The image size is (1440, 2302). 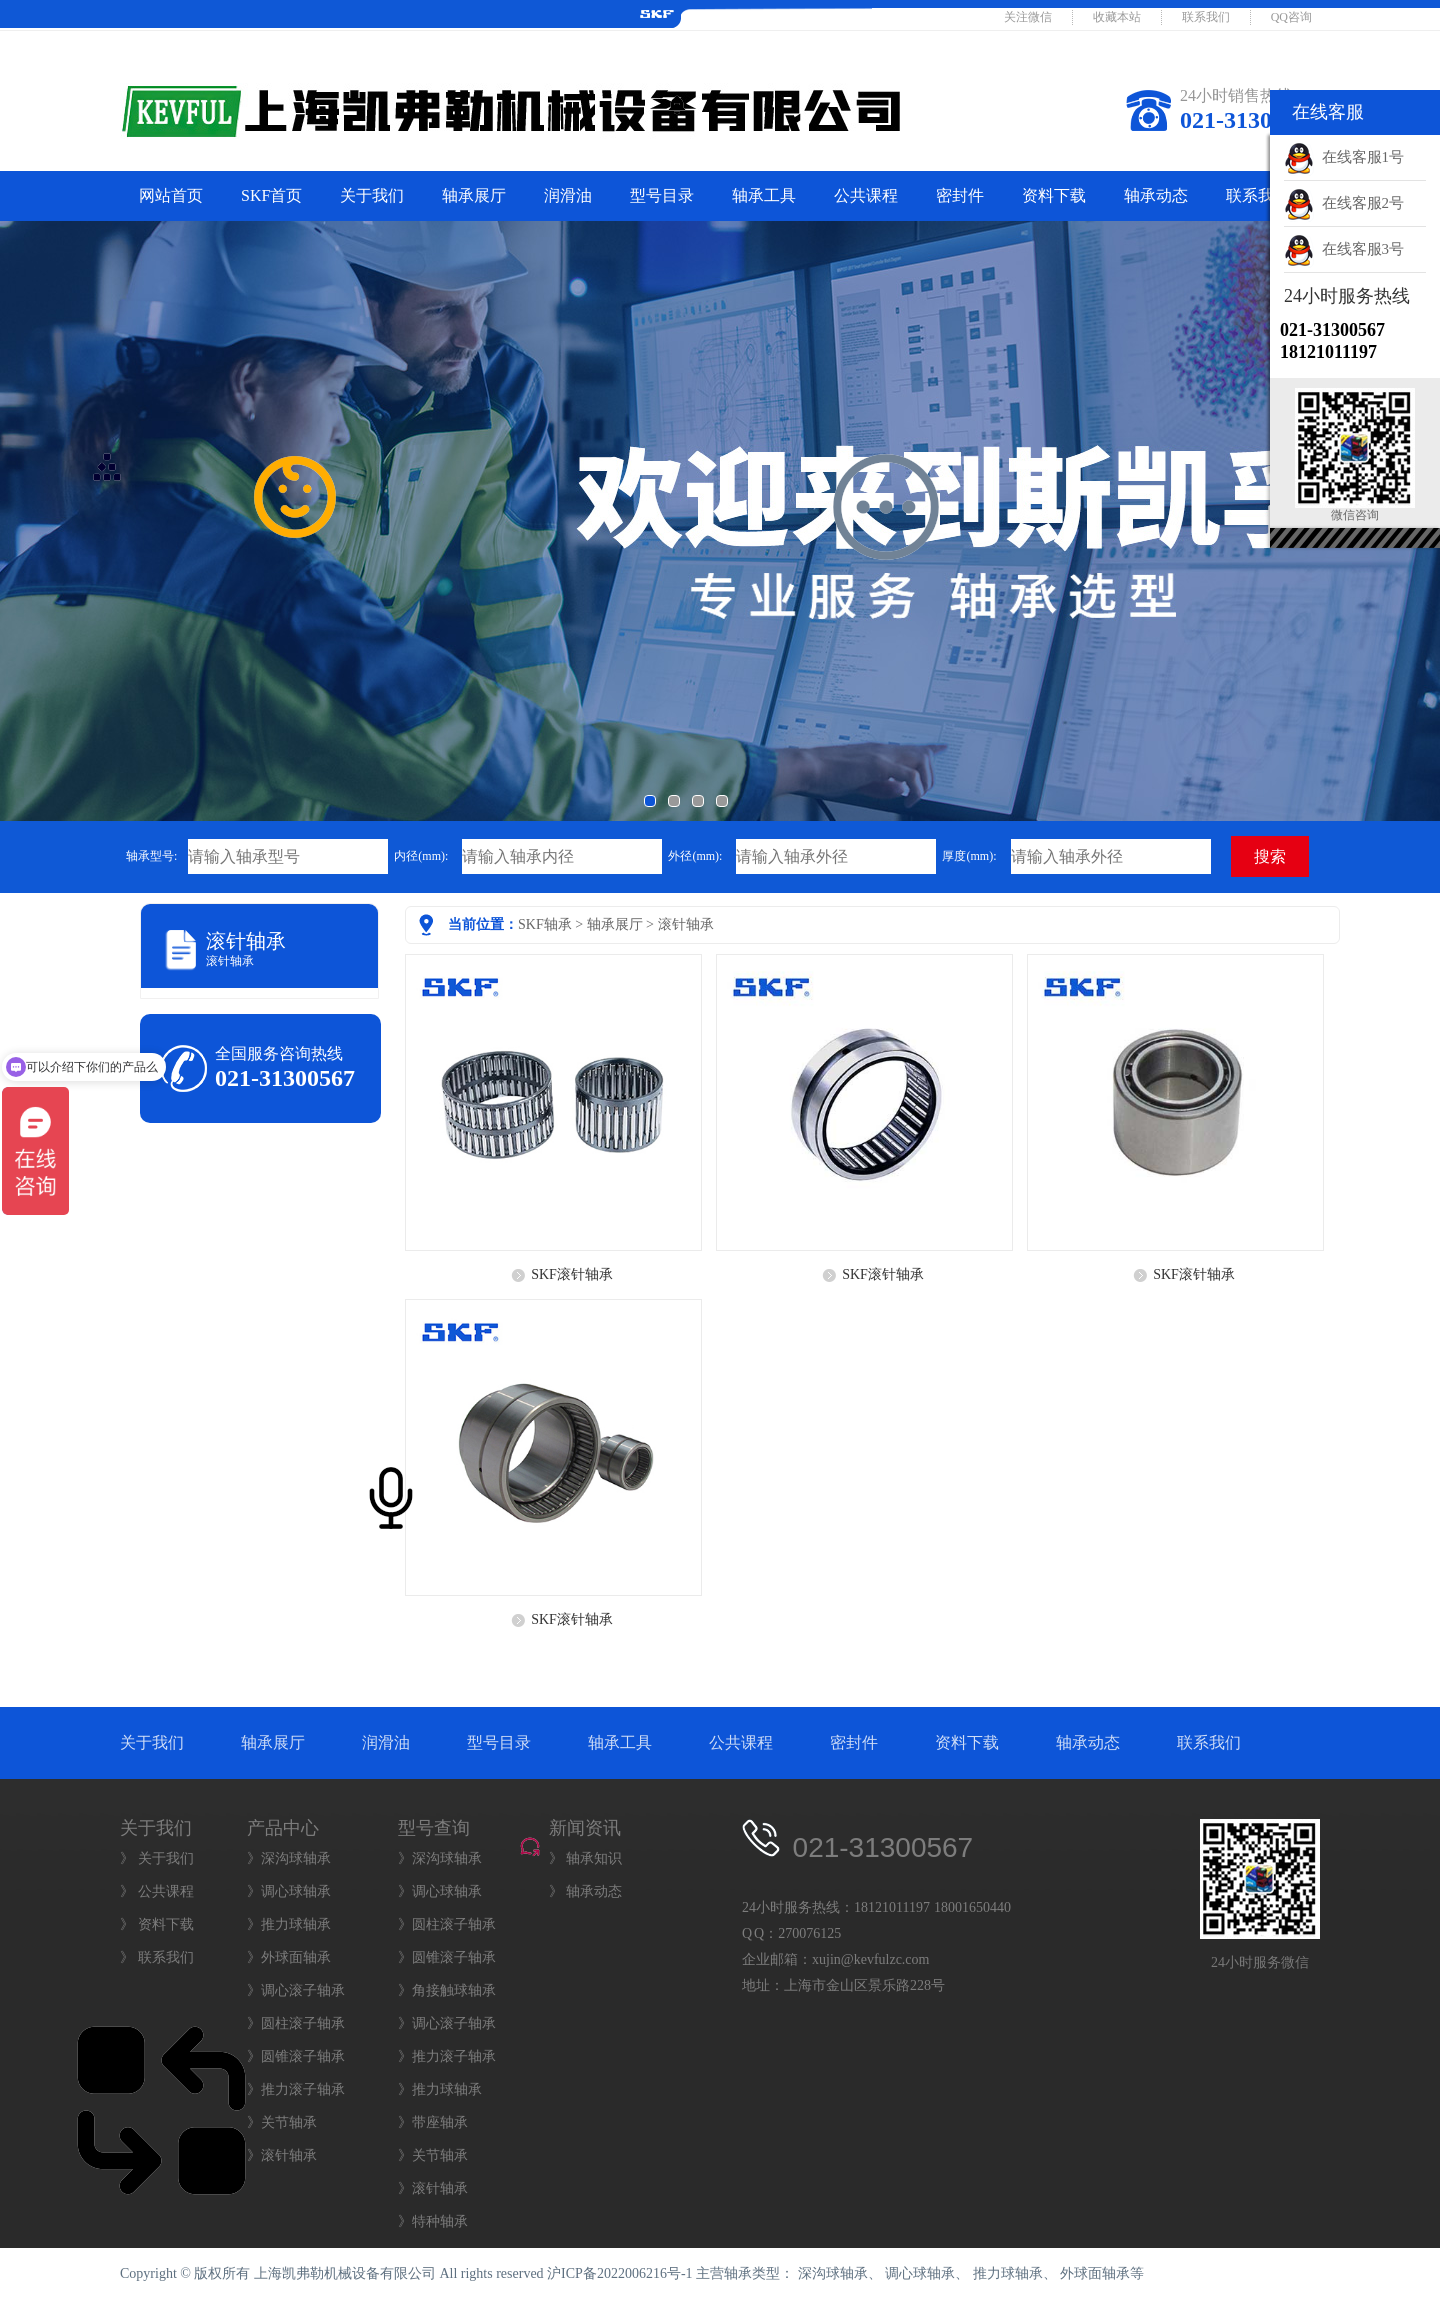 I want to click on tap to start voice input, so click(x=391, y=1498).